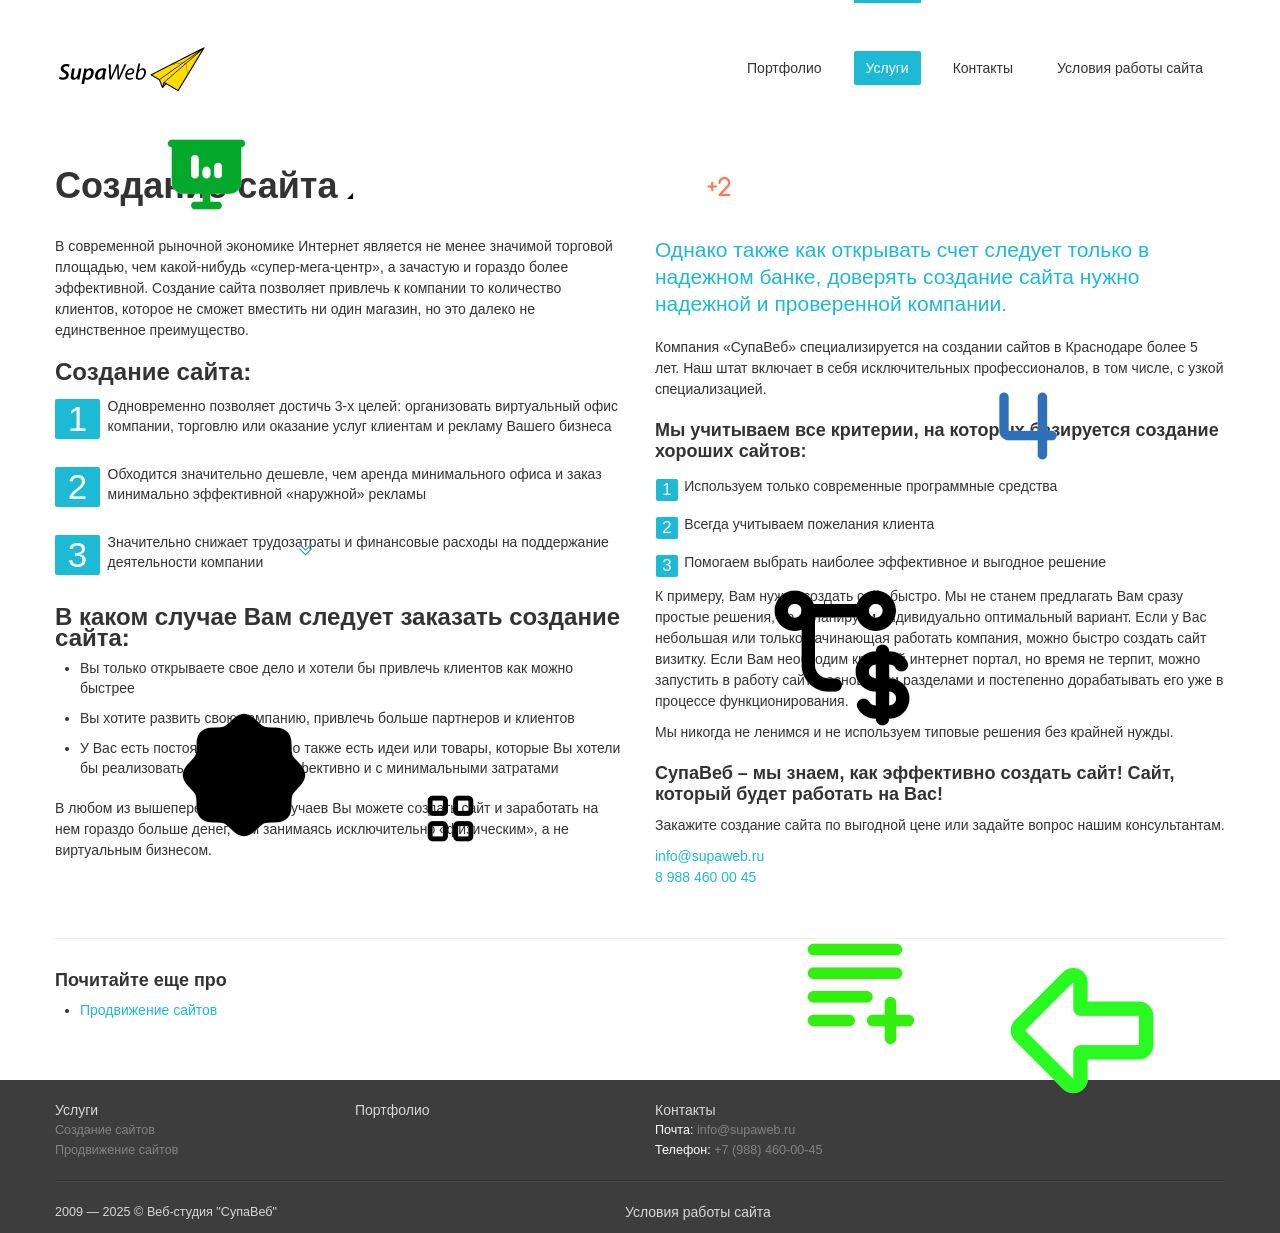  Describe the element at coordinates (719, 186) in the screenshot. I see `increase exposure by 2 stops` at that location.